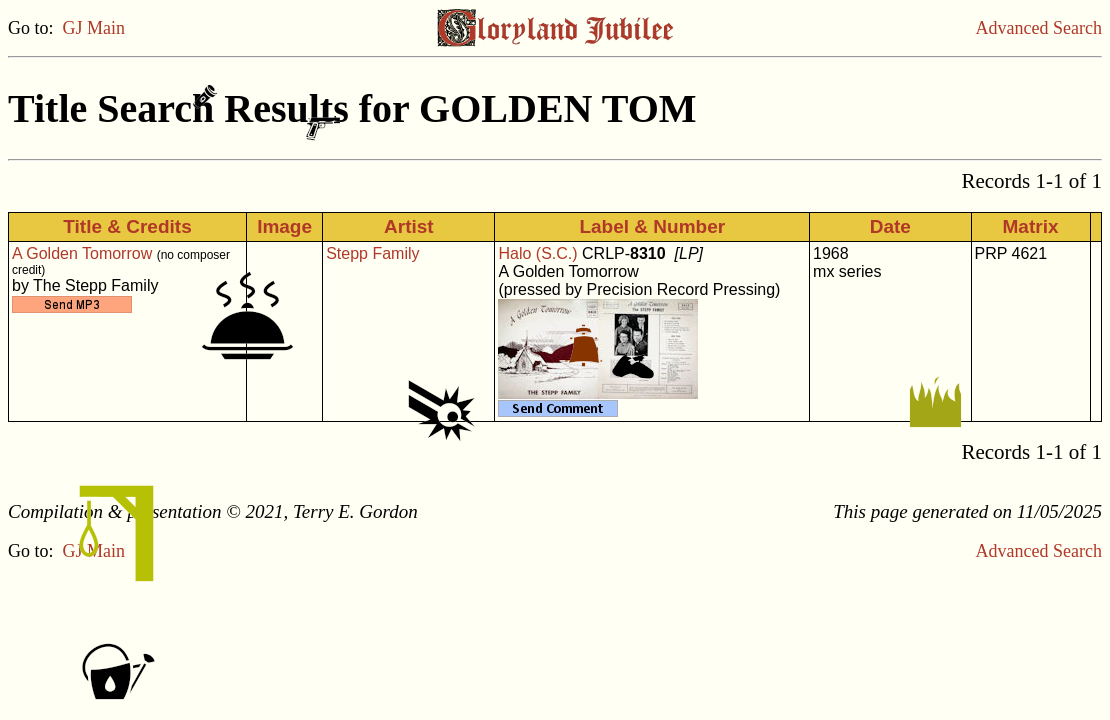 This screenshot has width=1110, height=720. I want to click on select handgun weapon in game inventory, so click(323, 129).